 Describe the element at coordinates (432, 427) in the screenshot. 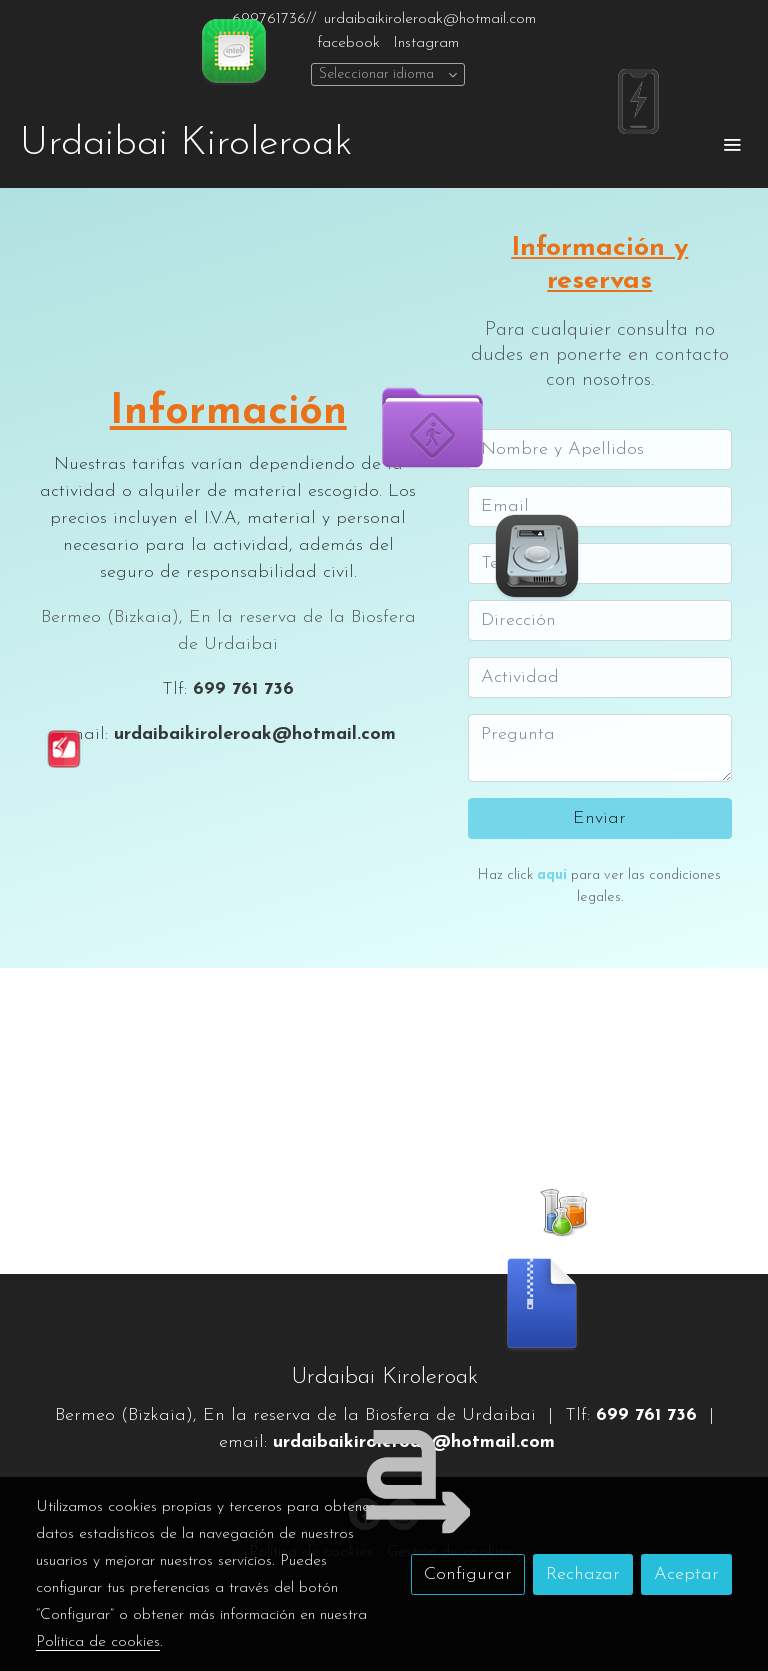

I see `access public or shared folder` at that location.